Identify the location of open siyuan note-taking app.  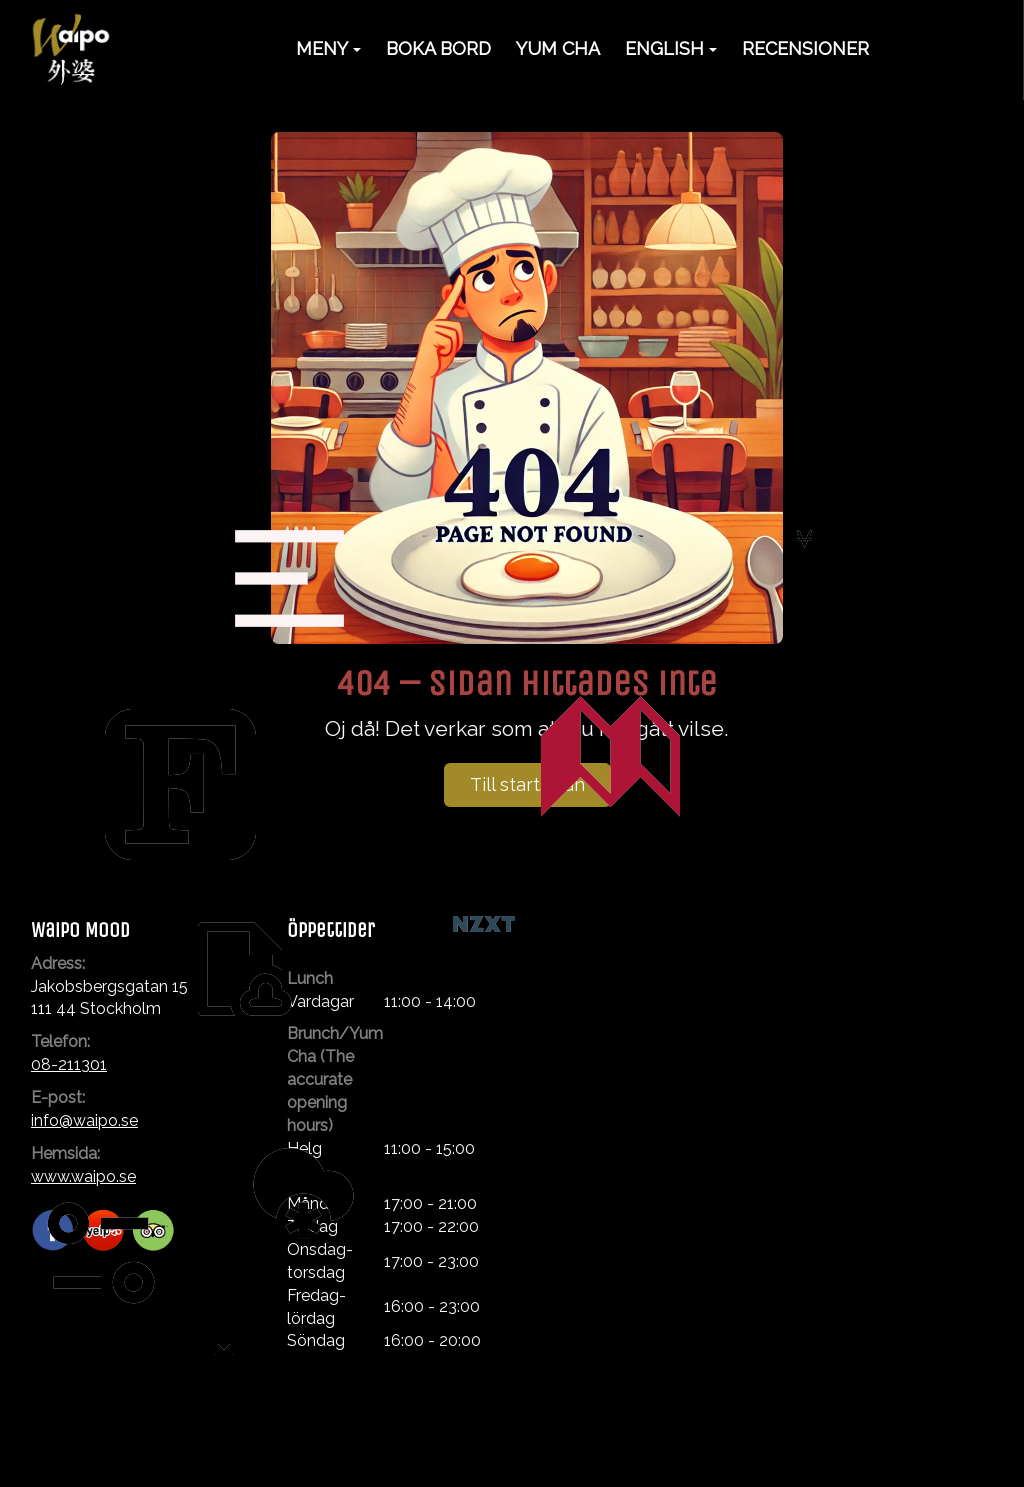
(610, 756).